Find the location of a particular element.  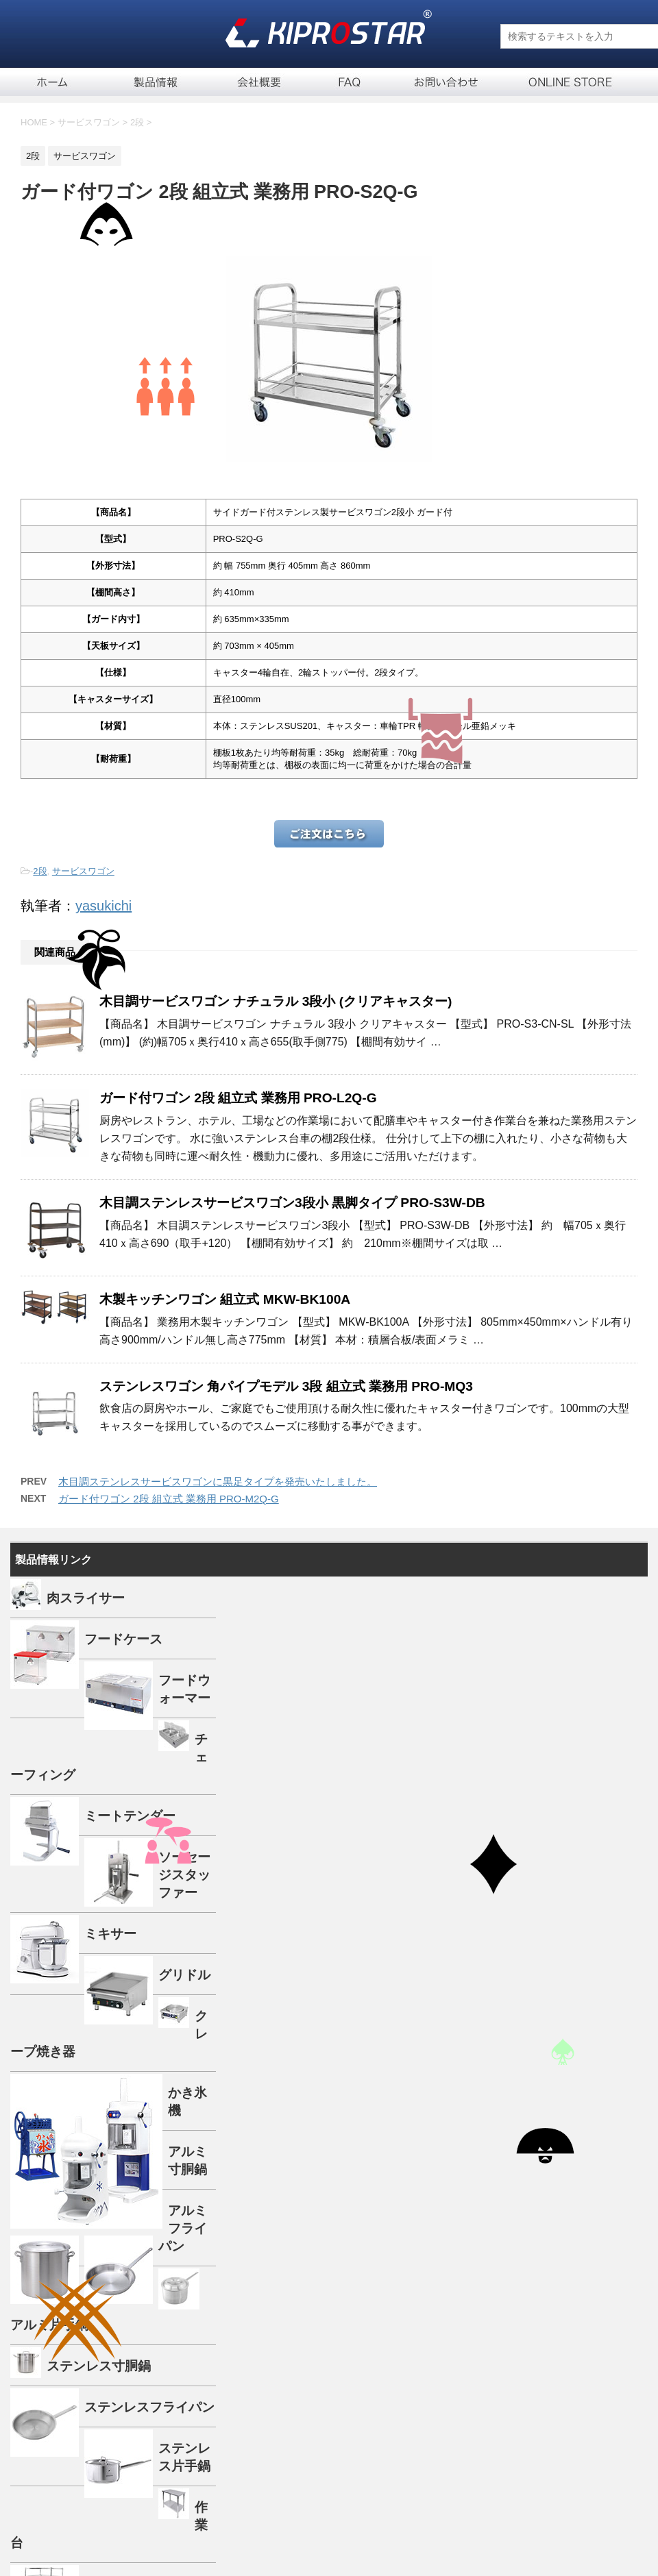

upgrade your team or group members is located at coordinates (165, 386).